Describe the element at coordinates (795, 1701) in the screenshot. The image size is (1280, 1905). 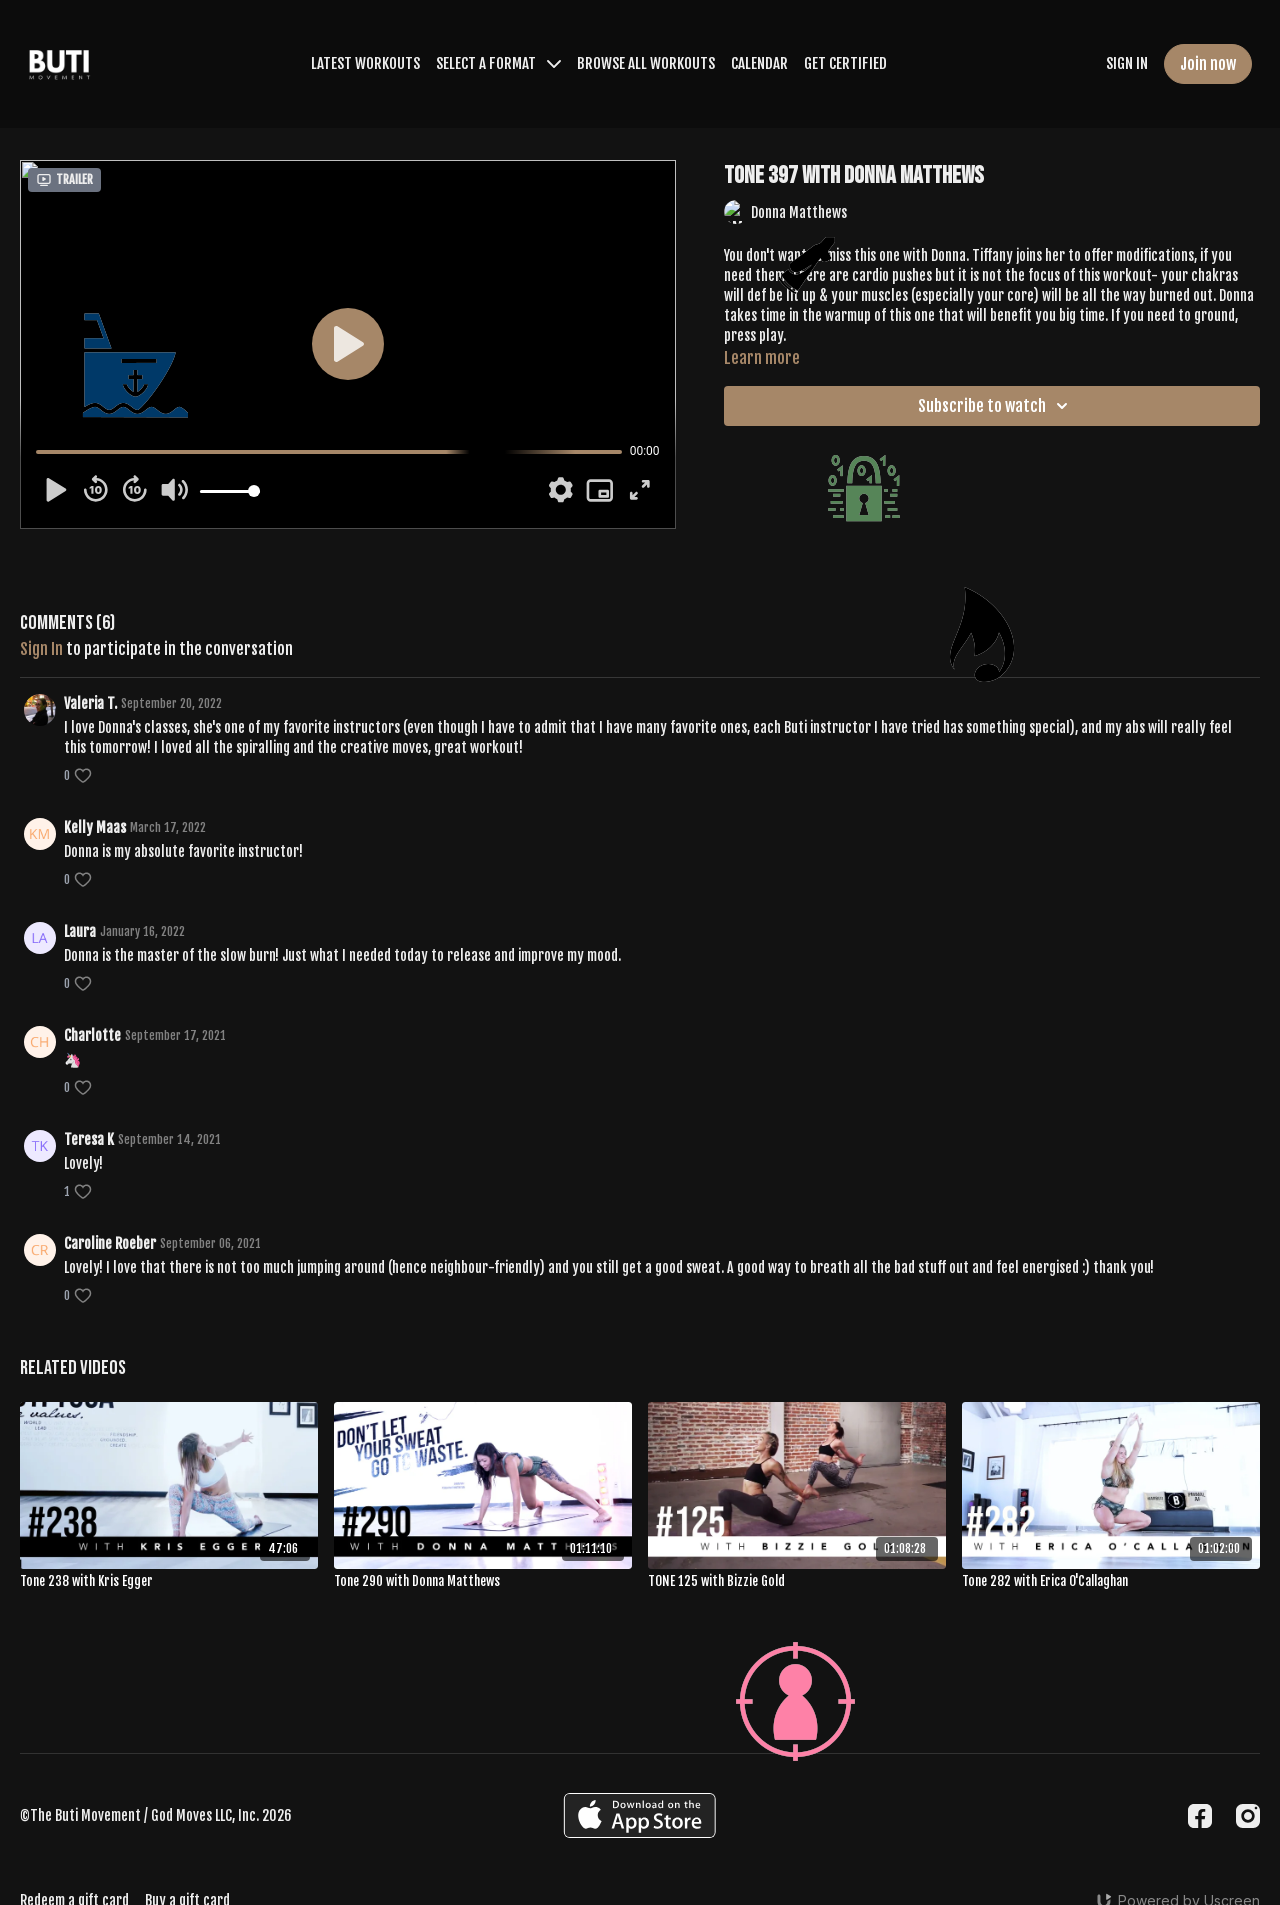
I see `target or focus on a specific user` at that location.